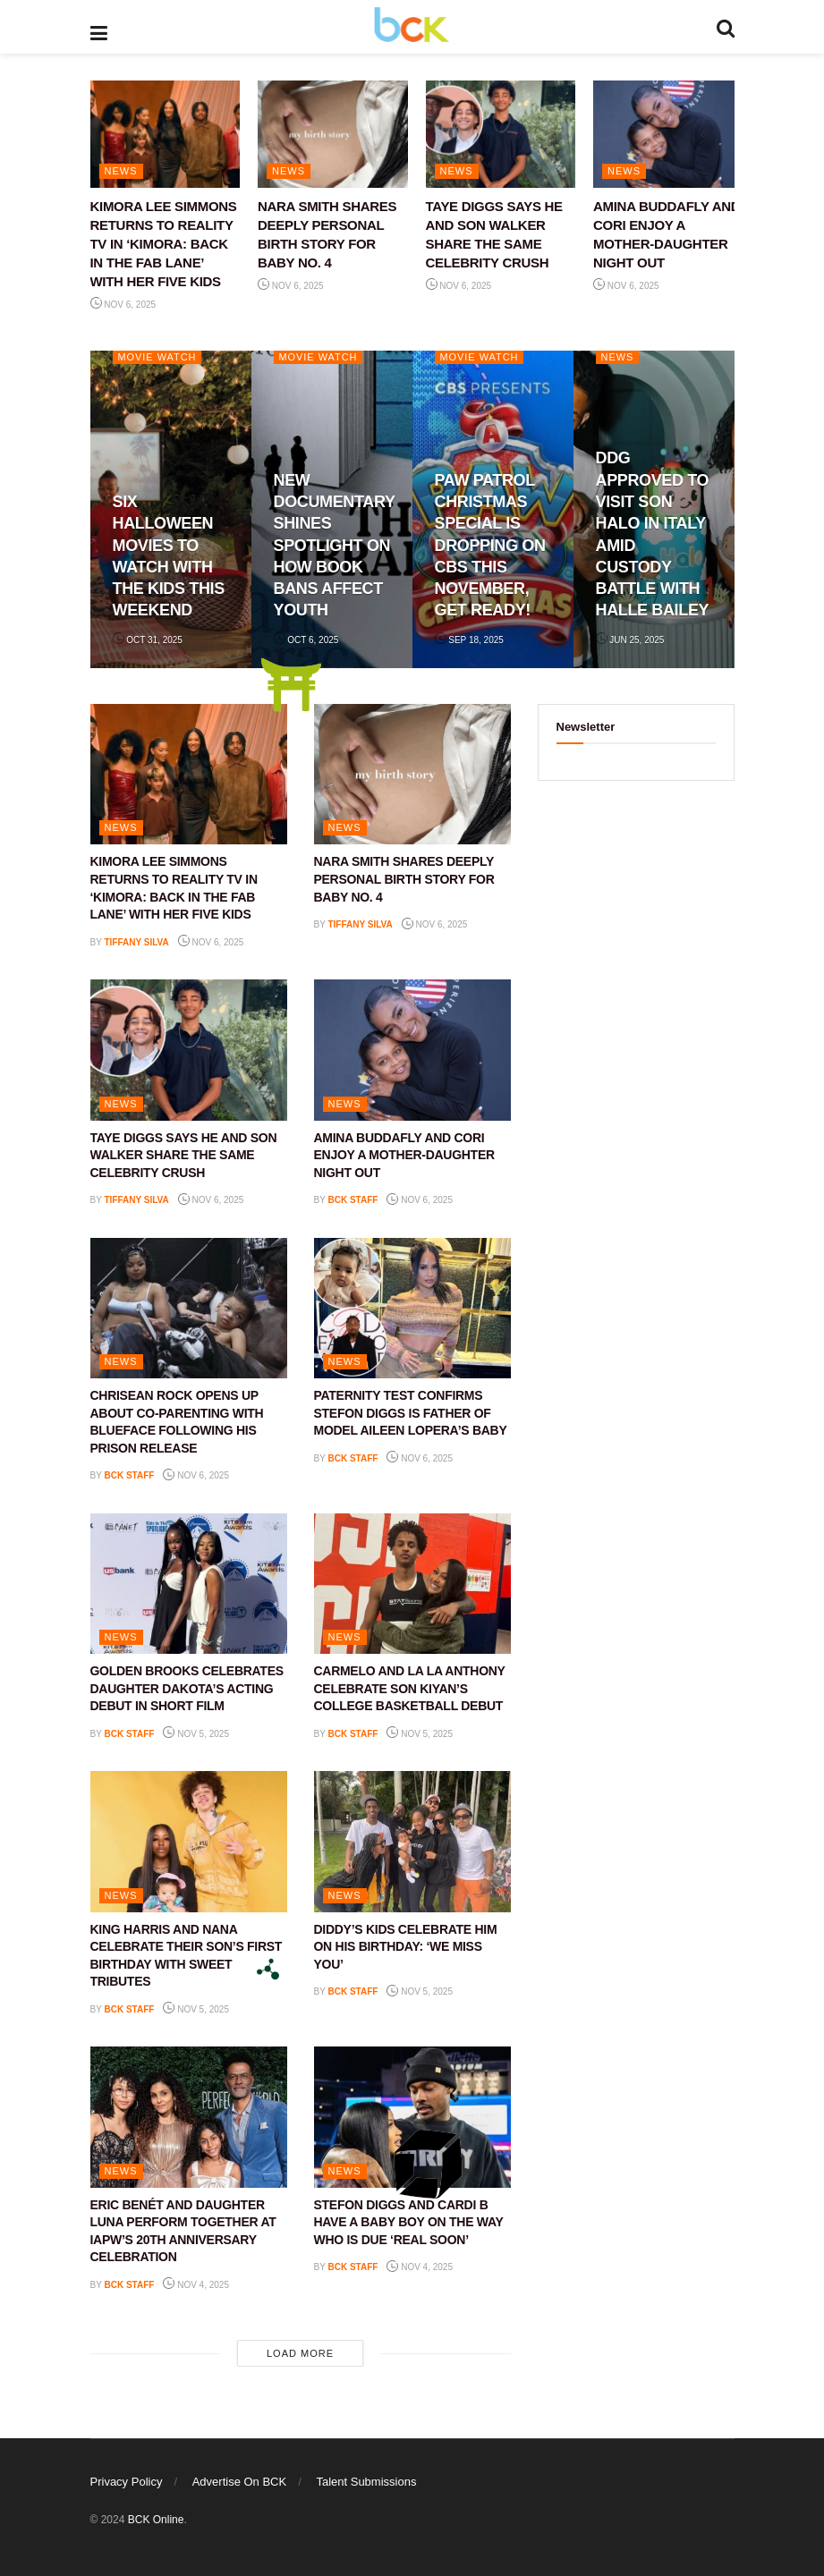 The height and width of the screenshot is (2576, 824). I want to click on jinja templating engine logo, so click(291, 684).